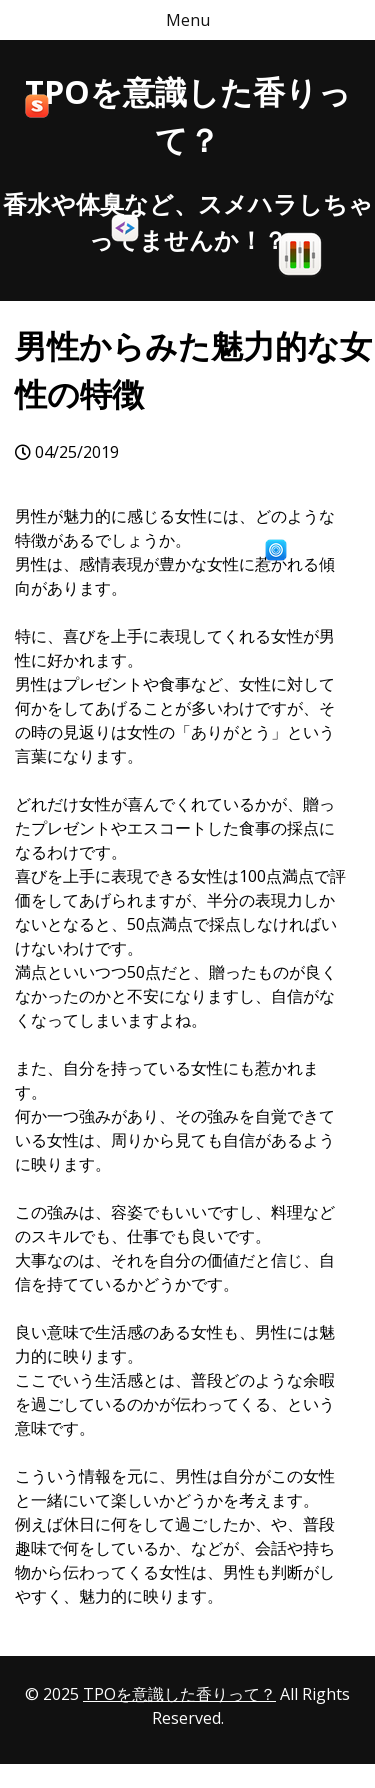  What do you see at coordinates (300, 254) in the screenshot?
I see `open mudita24 audio mixer application` at bounding box center [300, 254].